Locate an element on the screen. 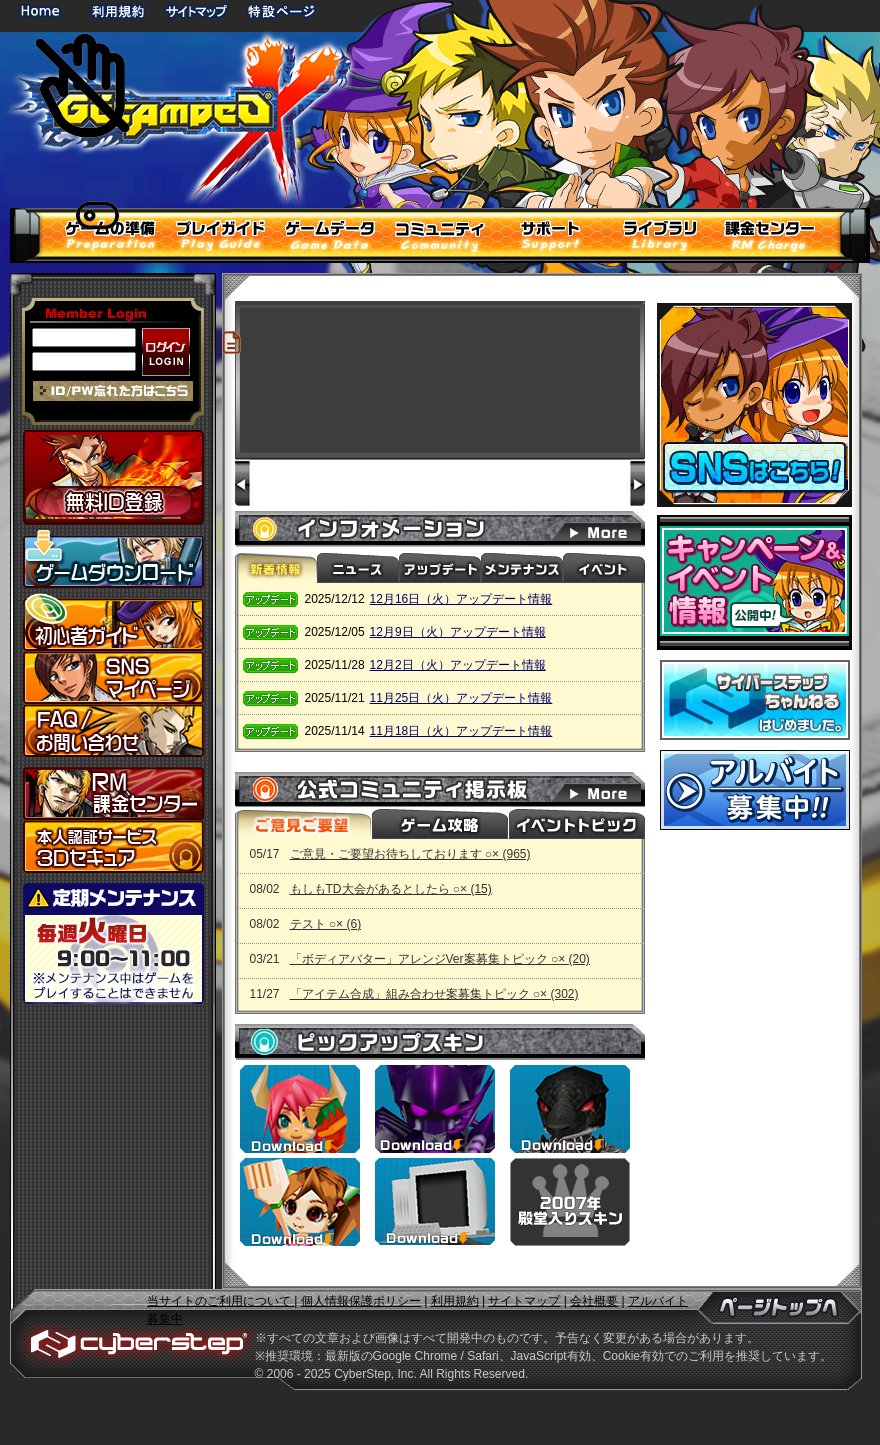  toggle switch in off position is located at coordinates (97, 215).